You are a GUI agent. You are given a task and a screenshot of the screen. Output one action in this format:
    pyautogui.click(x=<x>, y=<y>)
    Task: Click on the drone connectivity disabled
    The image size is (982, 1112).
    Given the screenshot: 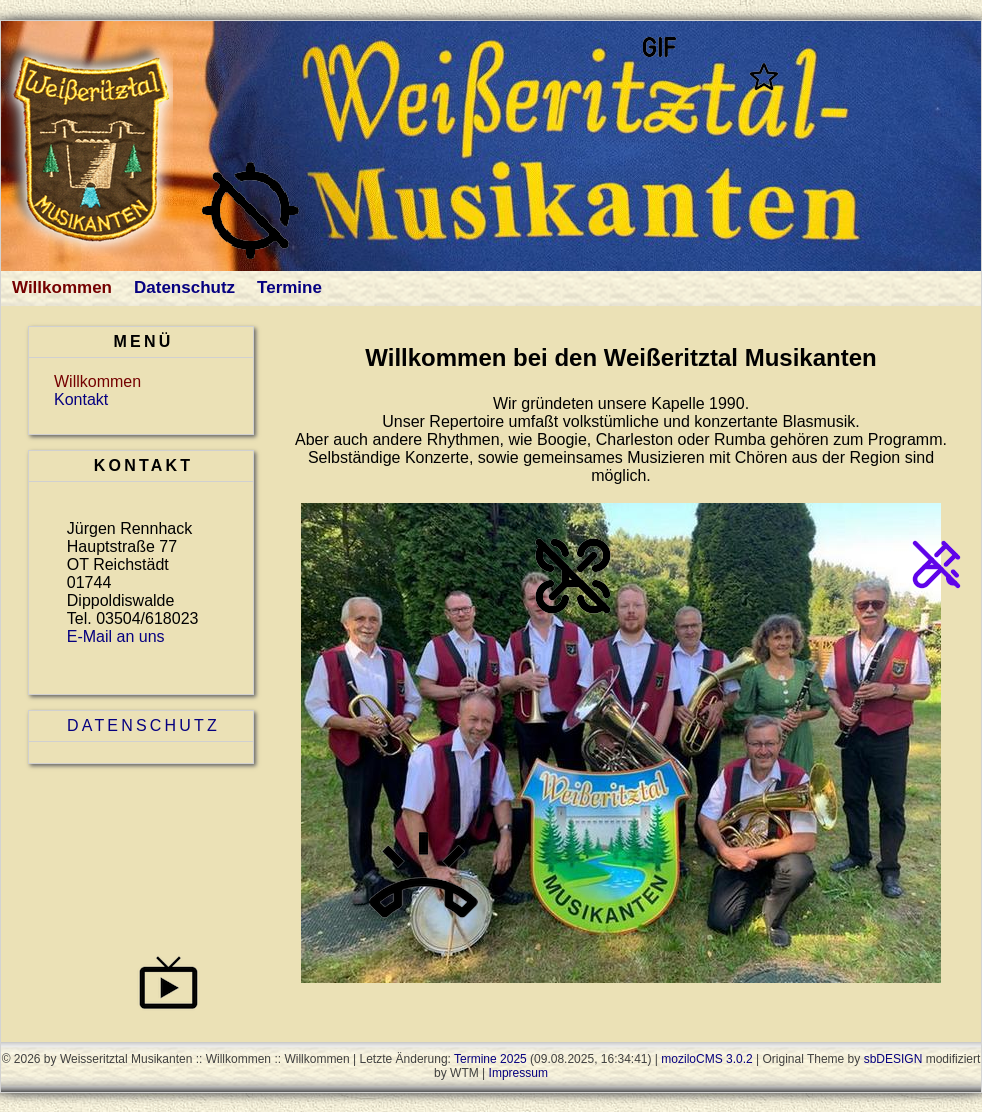 What is the action you would take?
    pyautogui.click(x=573, y=576)
    